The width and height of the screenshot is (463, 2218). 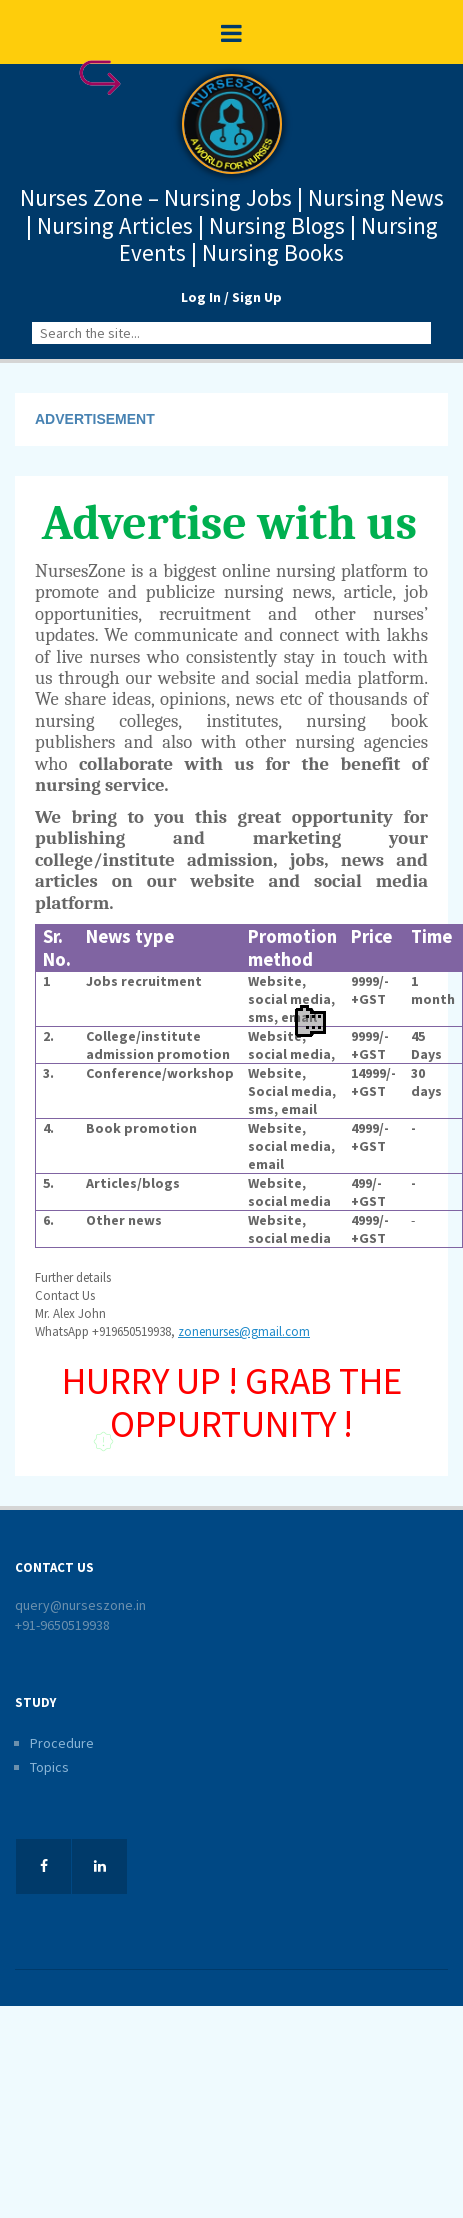 What do you see at coordinates (103, 1441) in the screenshot?
I see `indicates a warning or important notice` at bounding box center [103, 1441].